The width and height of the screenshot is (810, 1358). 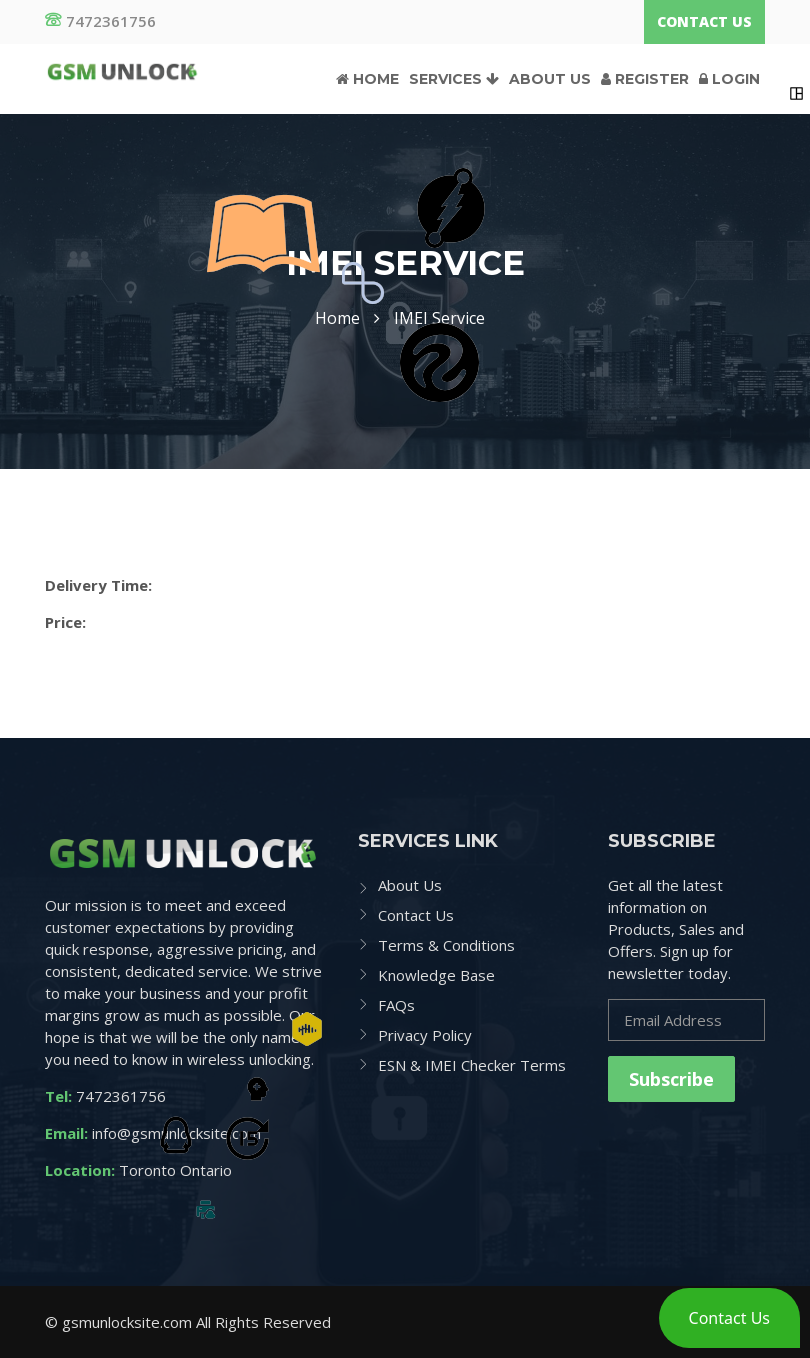 I want to click on open Roboflow app or website, so click(x=439, y=362).